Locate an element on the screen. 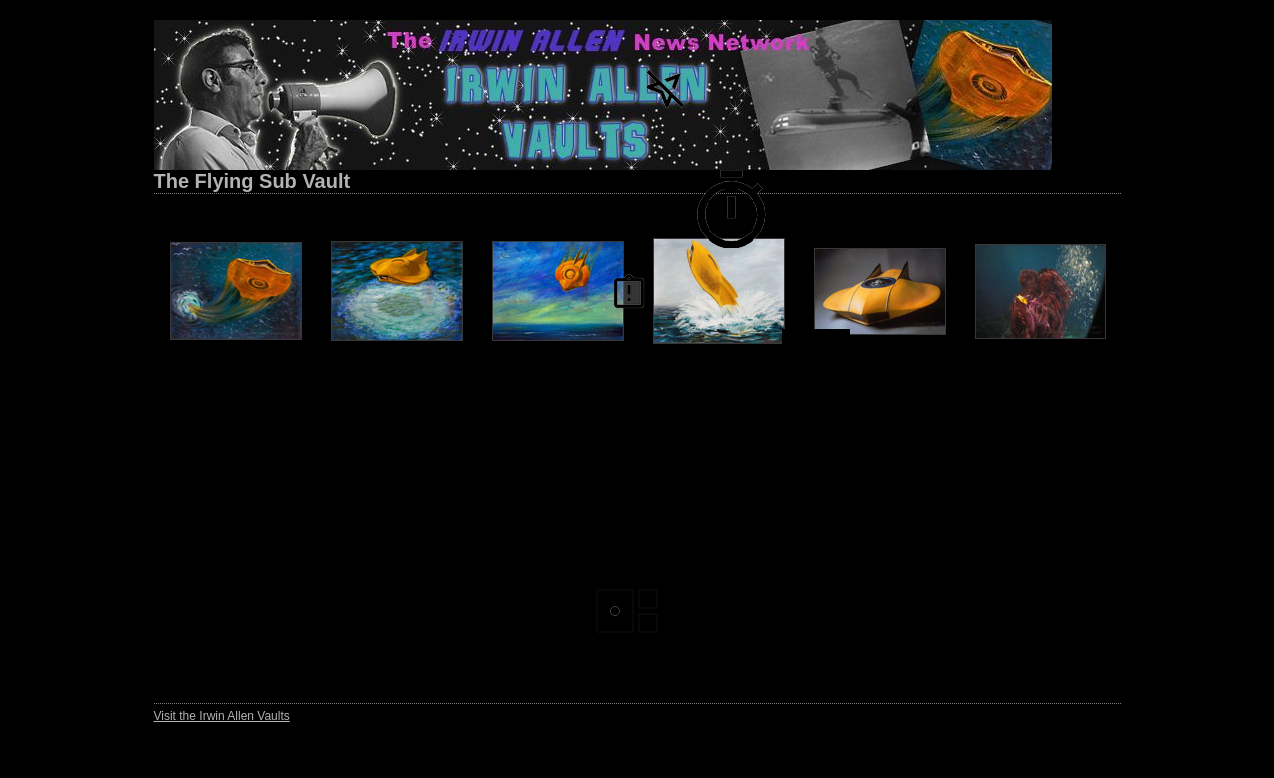  indicates an overdue or late assignment is located at coordinates (629, 293).